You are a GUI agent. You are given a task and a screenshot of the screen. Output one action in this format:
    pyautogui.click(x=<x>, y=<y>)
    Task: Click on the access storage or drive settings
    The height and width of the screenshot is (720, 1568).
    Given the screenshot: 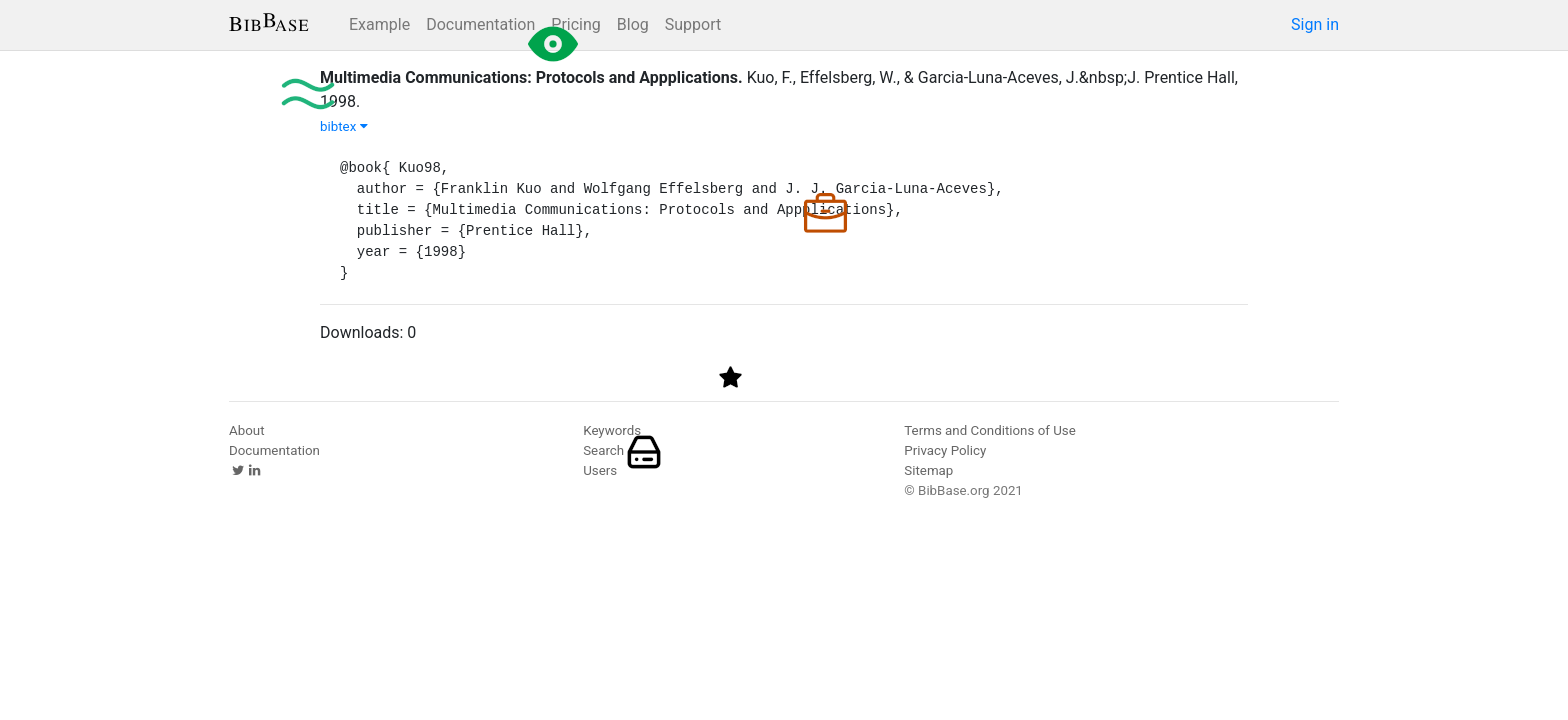 What is the action you would take?
    pyautogui.click(x=644, y=452)
    